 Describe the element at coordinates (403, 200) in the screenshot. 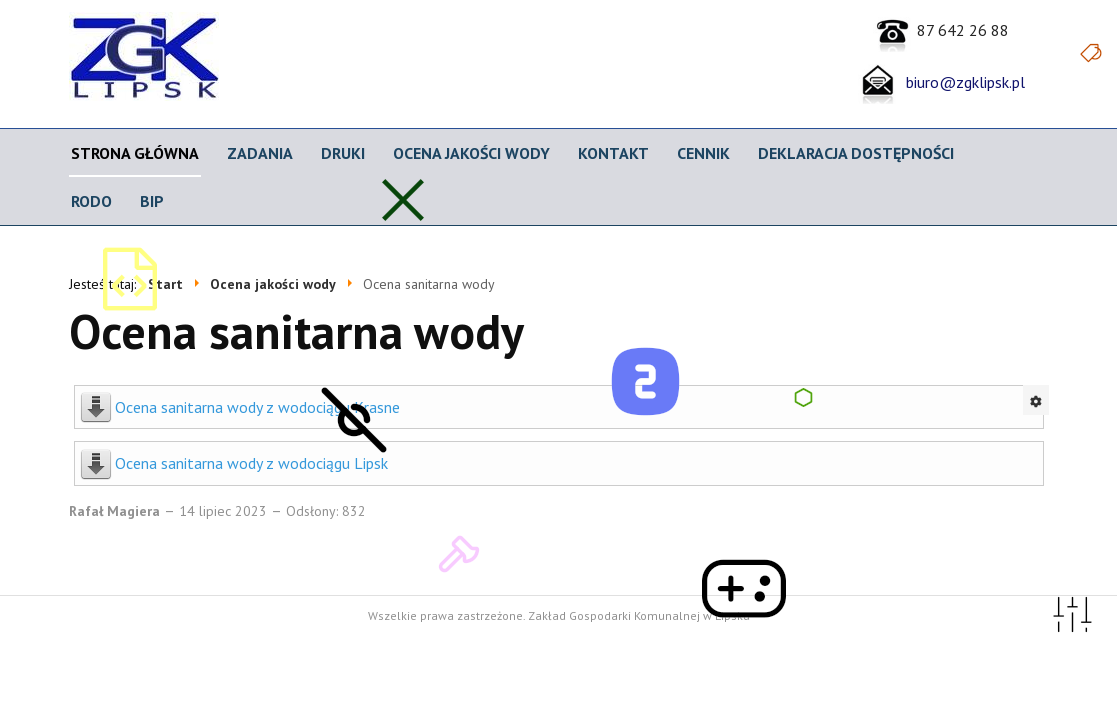

I see `close the current window or tab` at that location.